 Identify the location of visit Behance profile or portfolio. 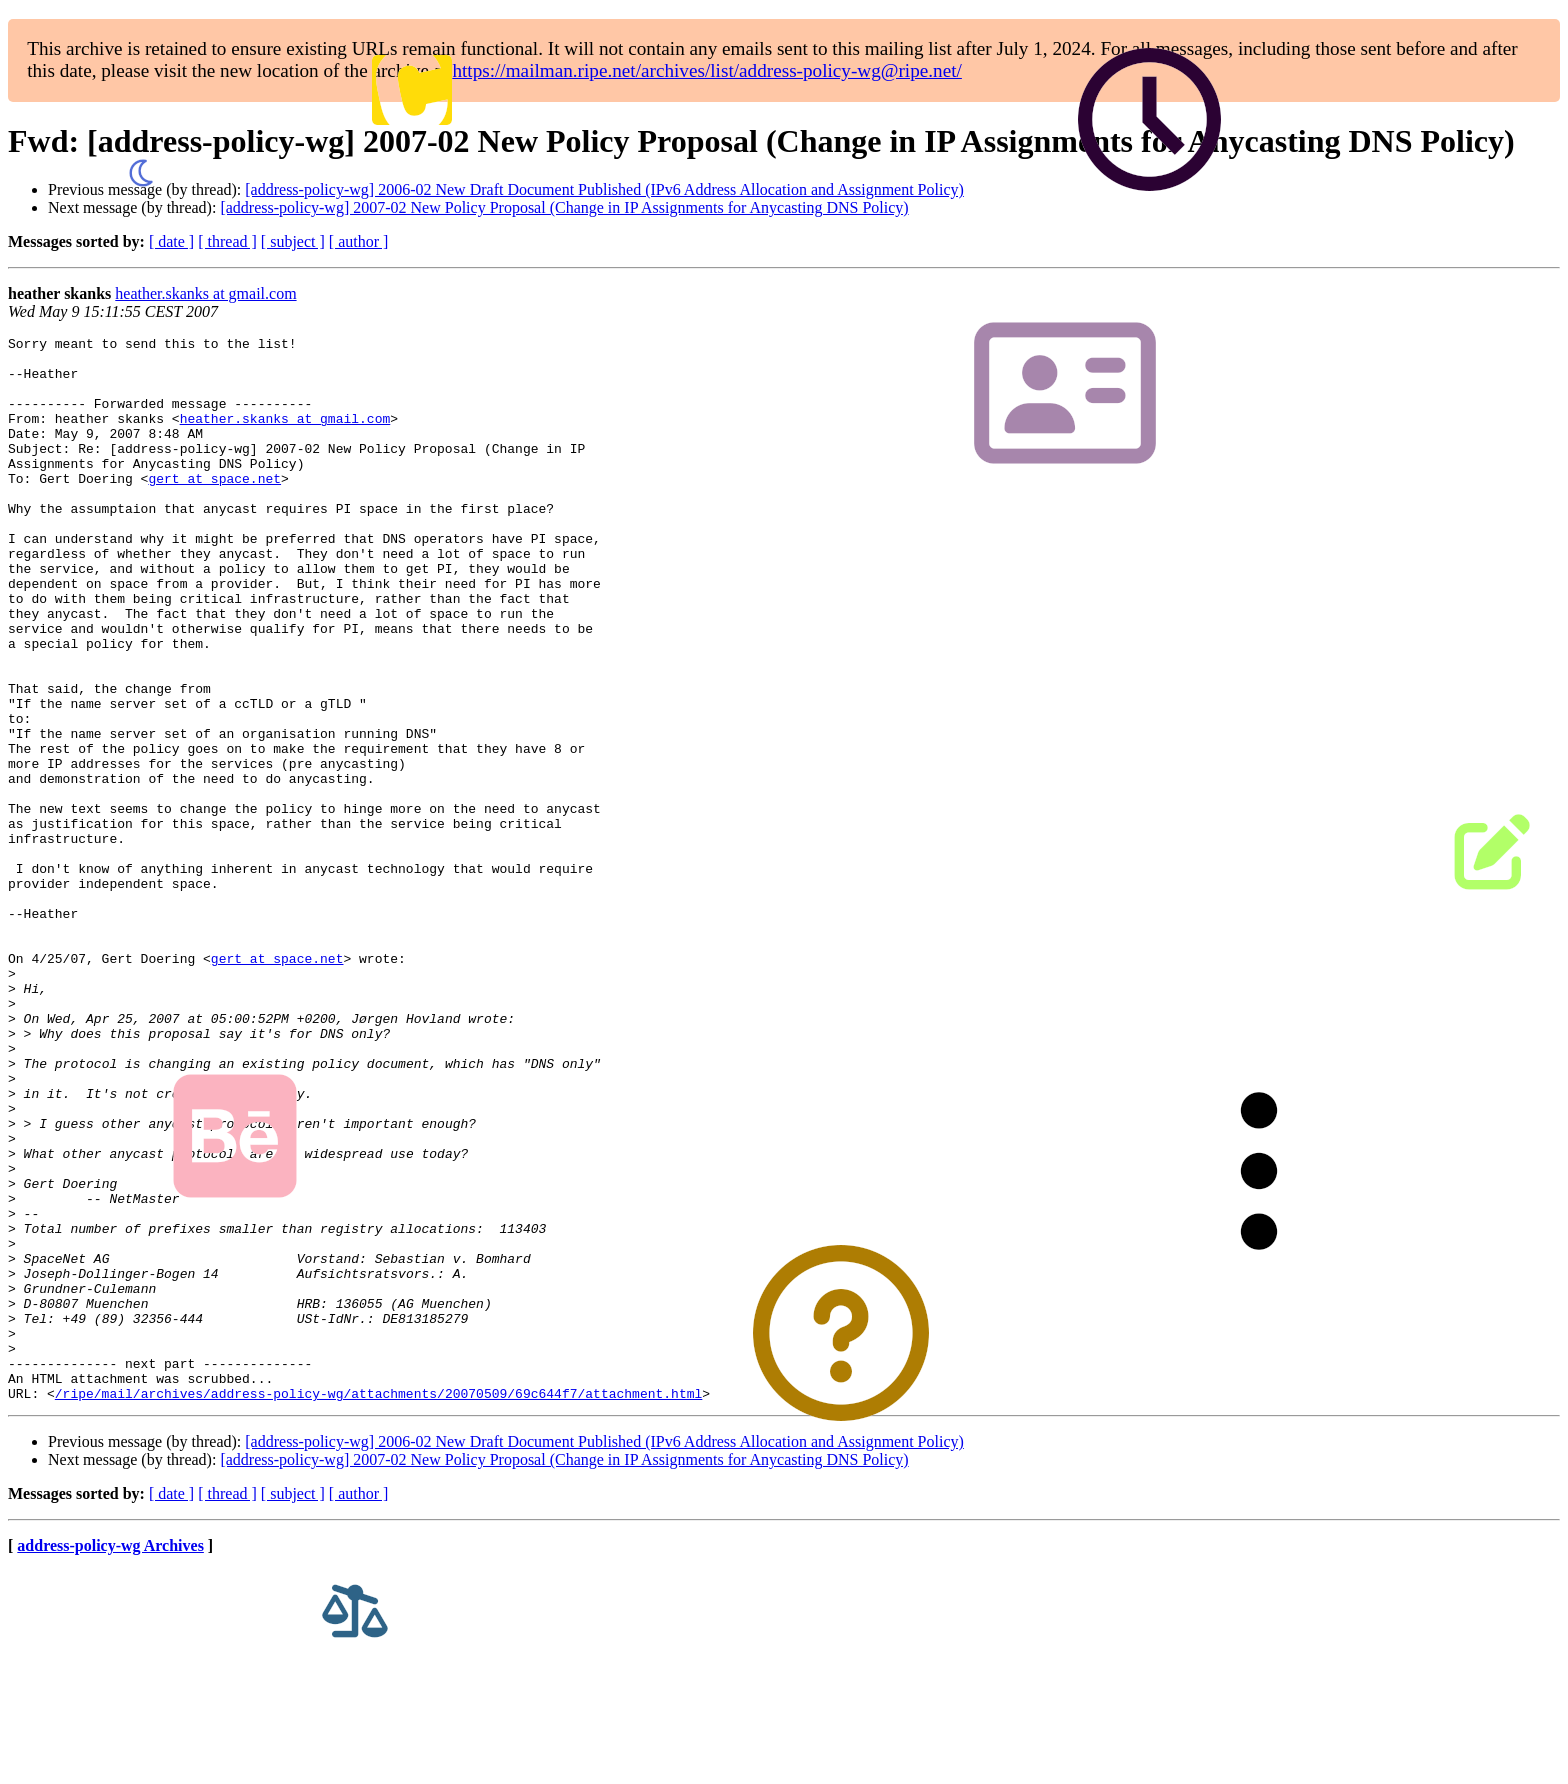
(235, 1136).